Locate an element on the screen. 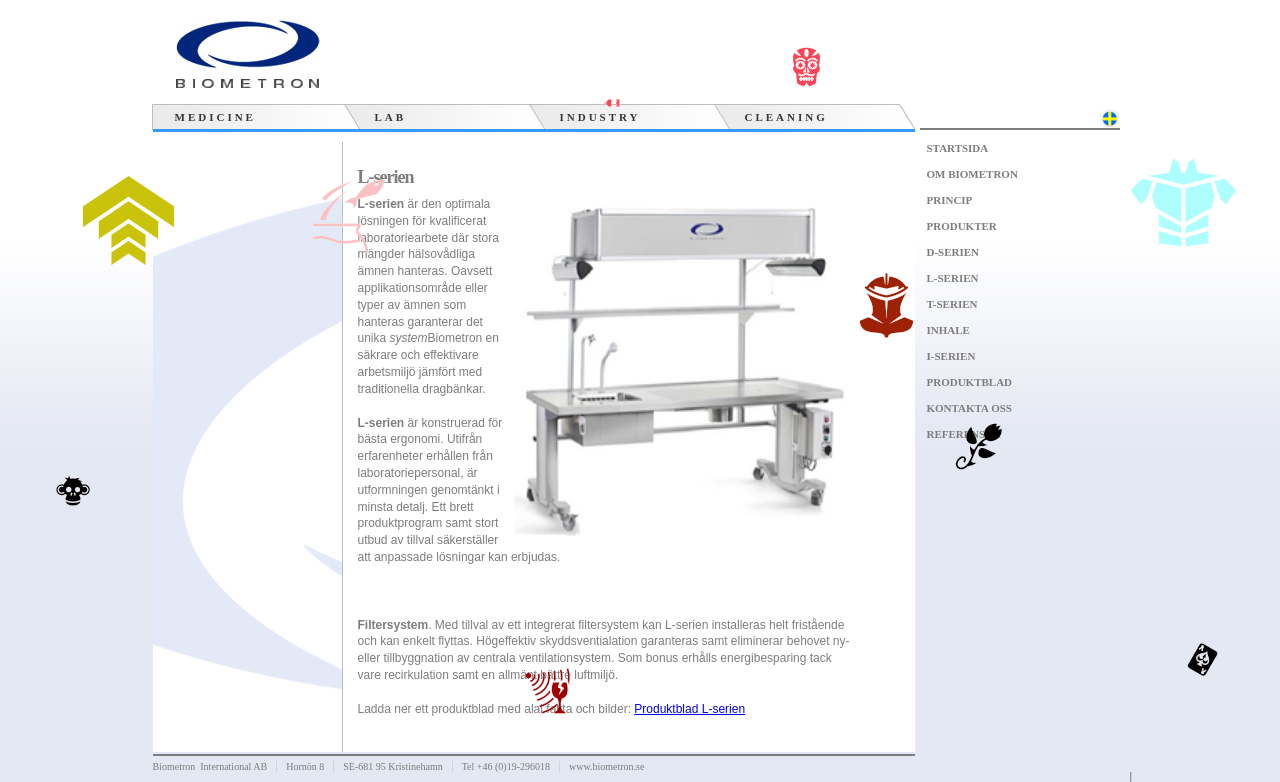 Image resolution: width=1280 pixels, height=782 pixels. upgrade your character or item is located at coordinates (128, 220).